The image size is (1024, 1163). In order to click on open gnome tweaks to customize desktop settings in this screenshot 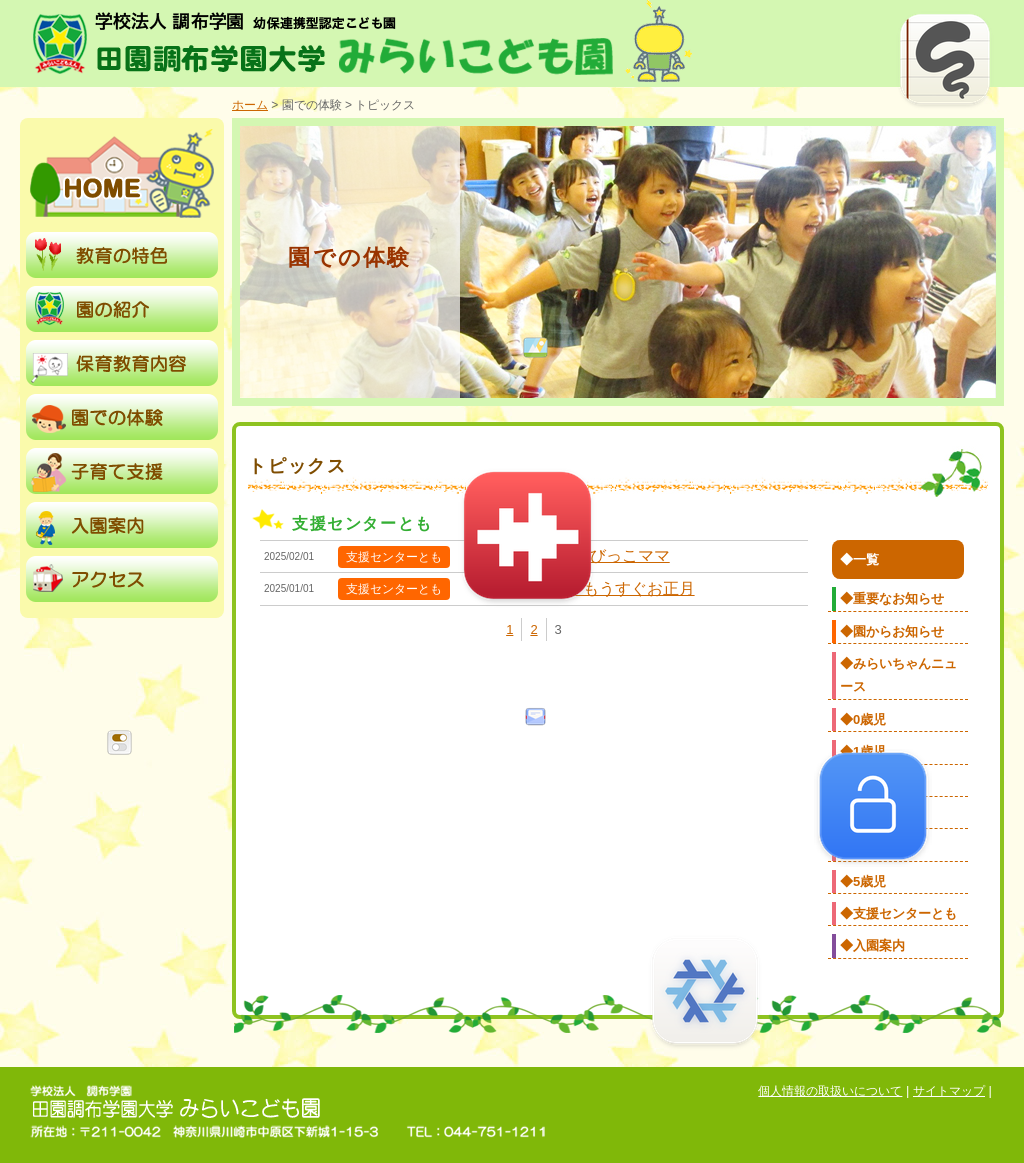, I will do `click(119, 742)`.